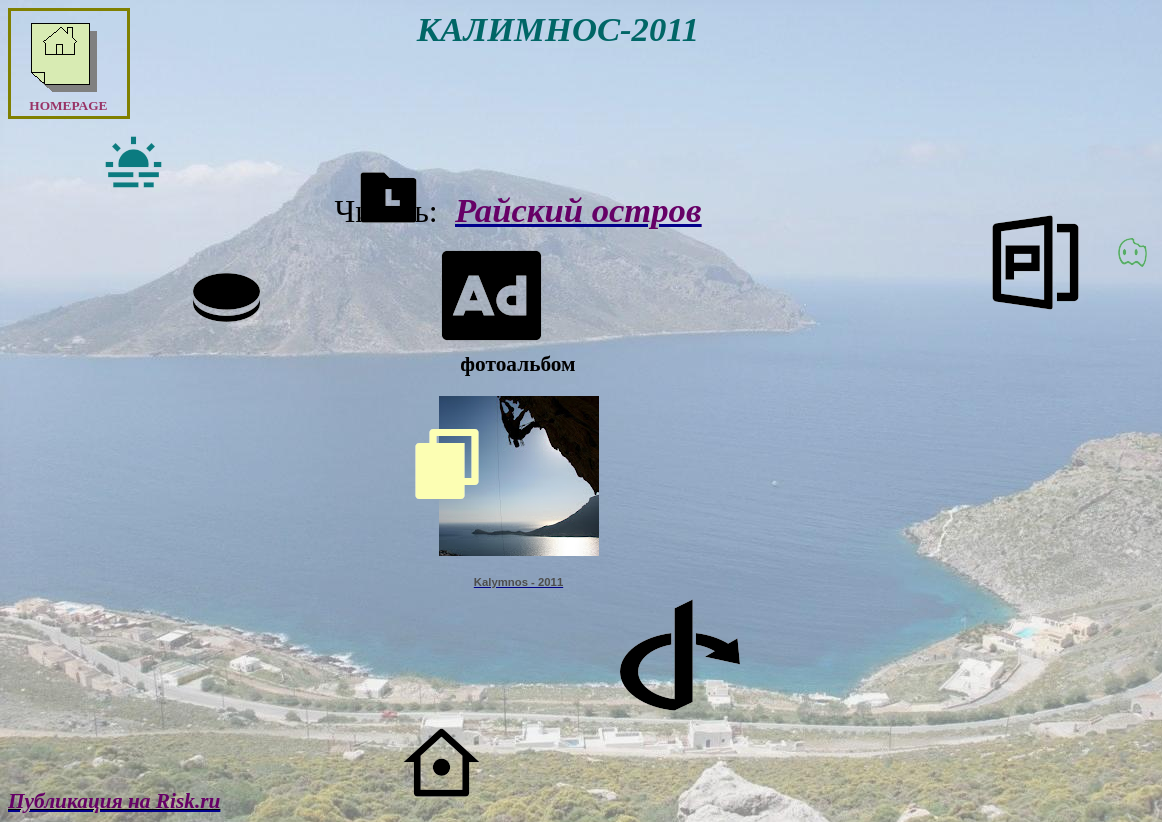 Image resolution: width=1162 pixels, height=822 pixels. I want to click on indicates sponsored or promotional content, so click(491, 295).